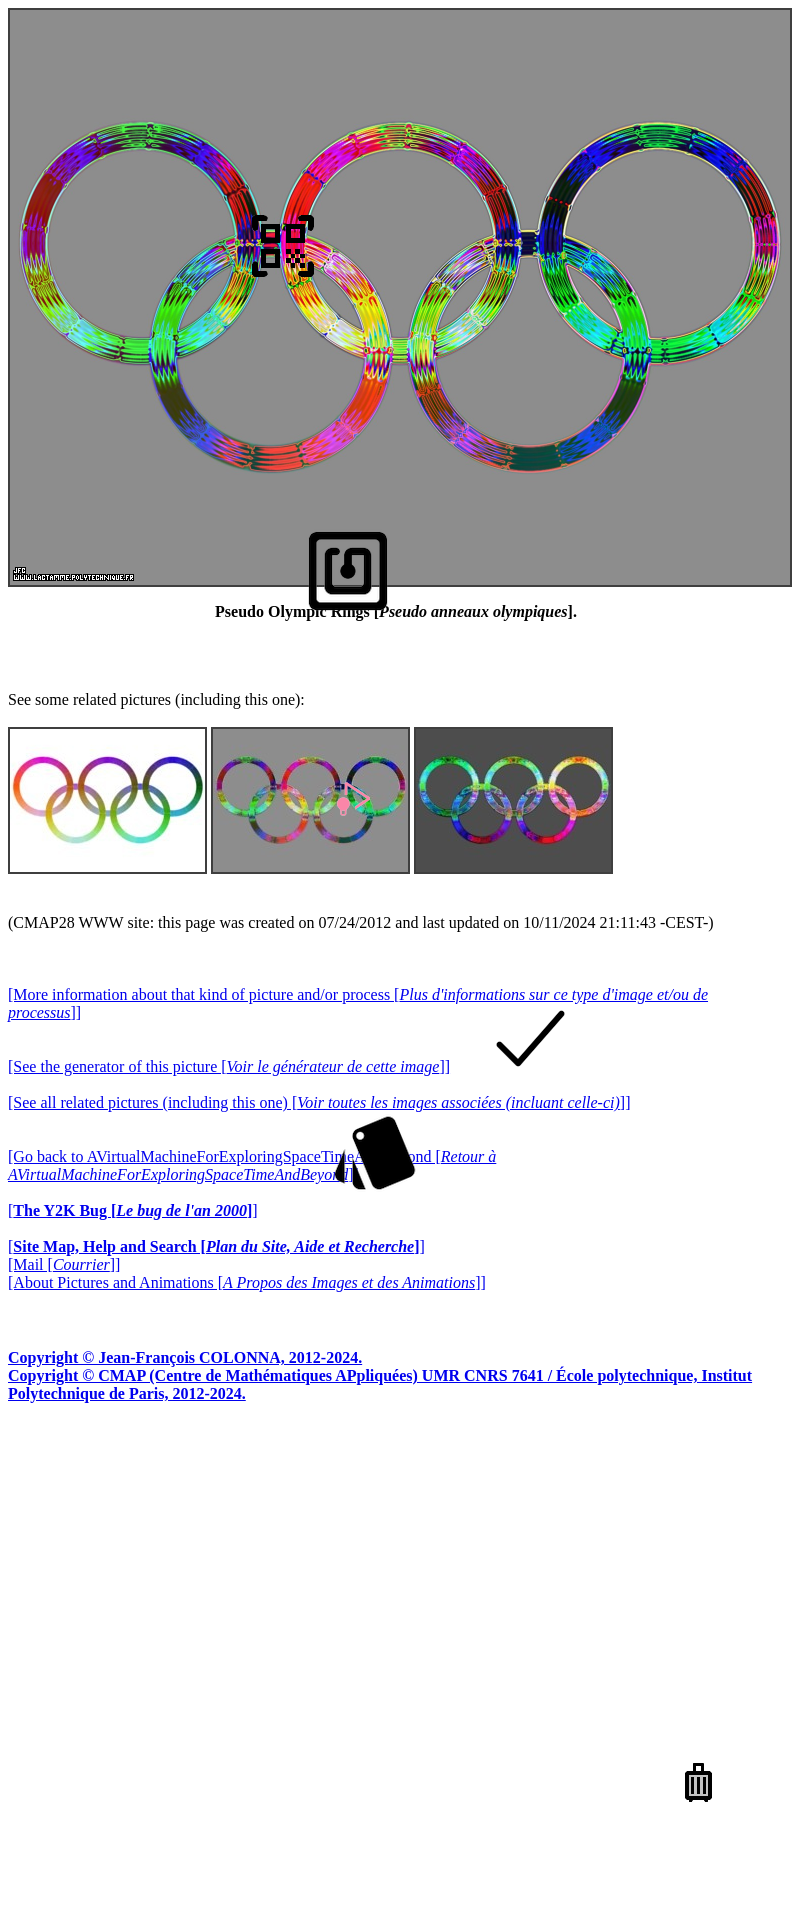  Describe the element at coordinates (348, 571) in the screenshot. I see `tap to enable nfc connectivity` at that location.